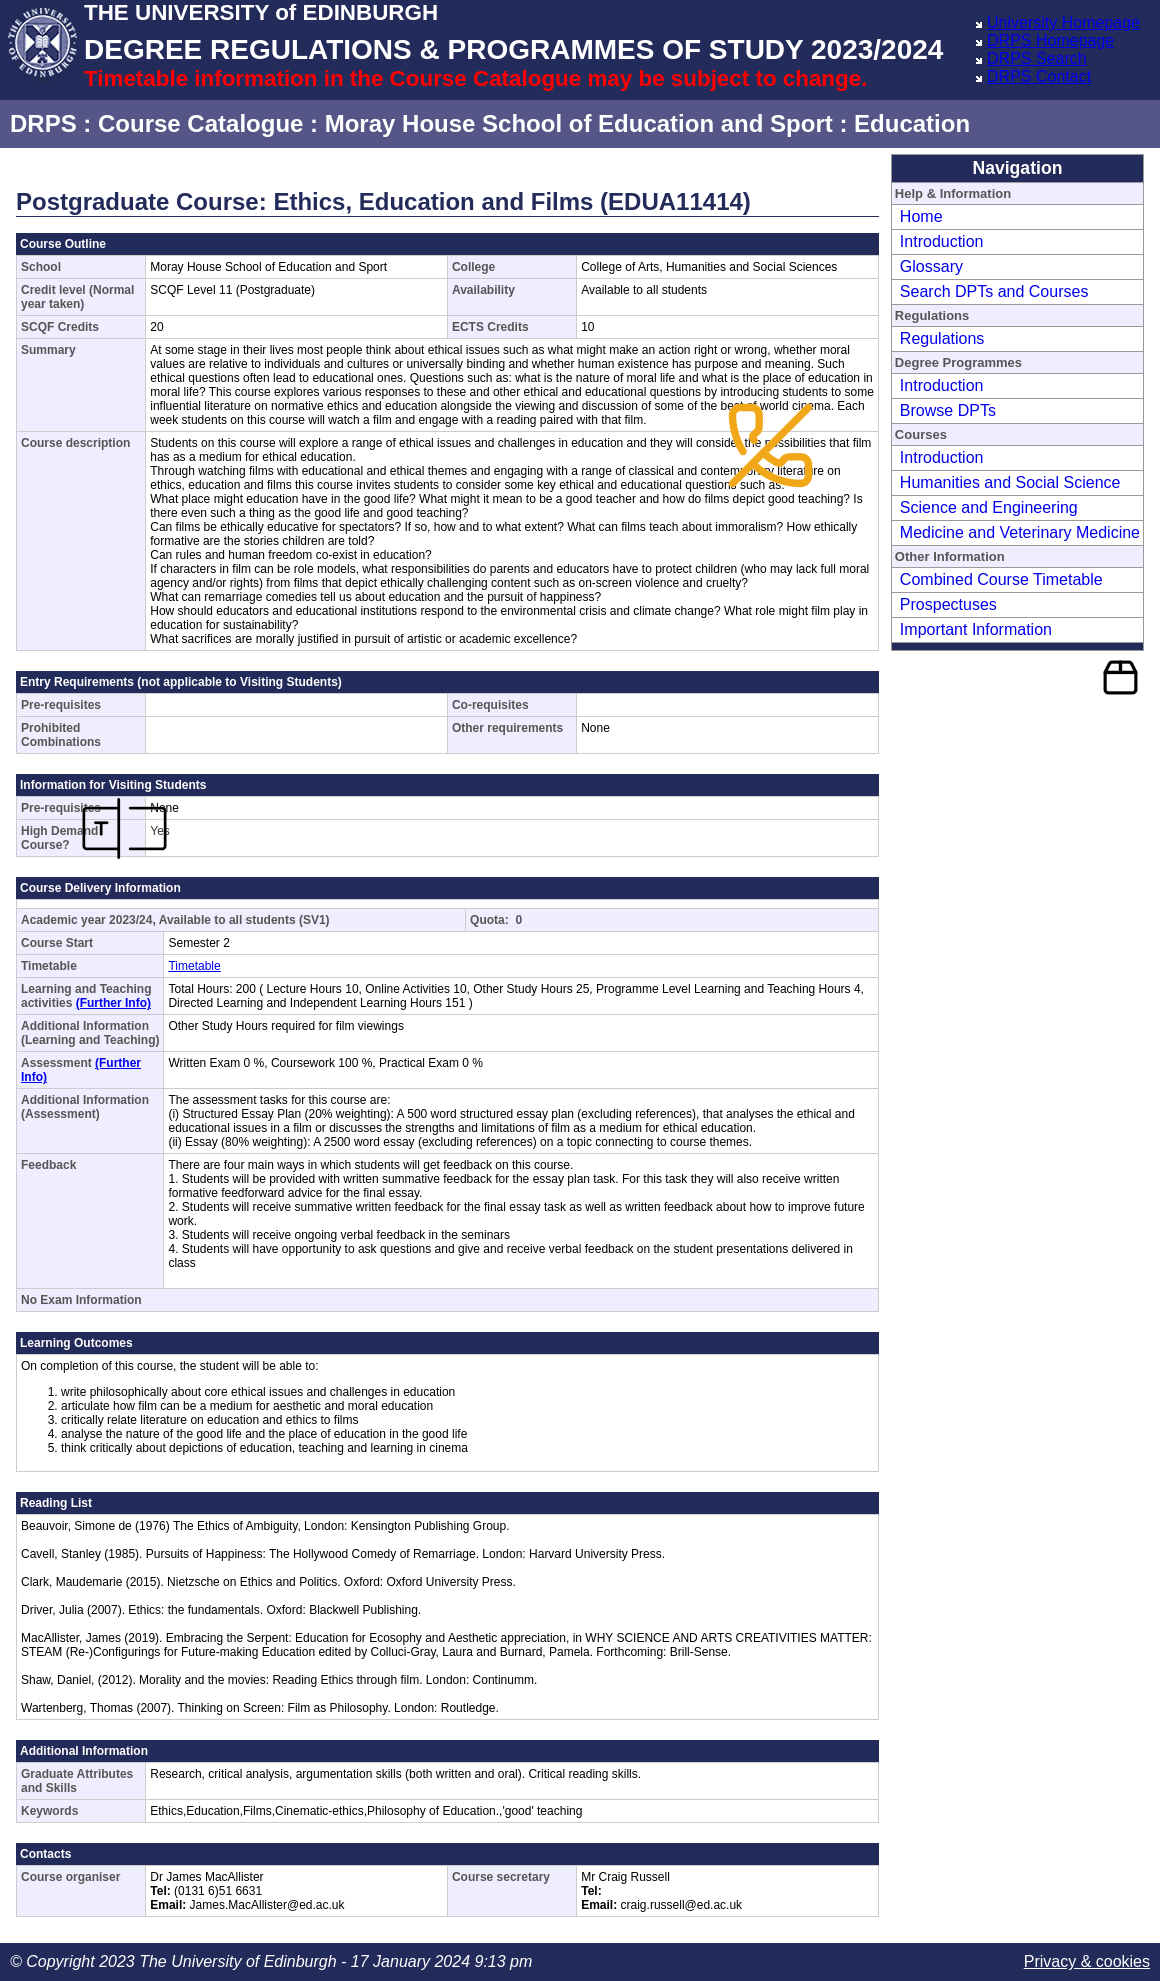 The image size is (1160, 1981). I want to click on view package or shipment details, so click(1120, 677).